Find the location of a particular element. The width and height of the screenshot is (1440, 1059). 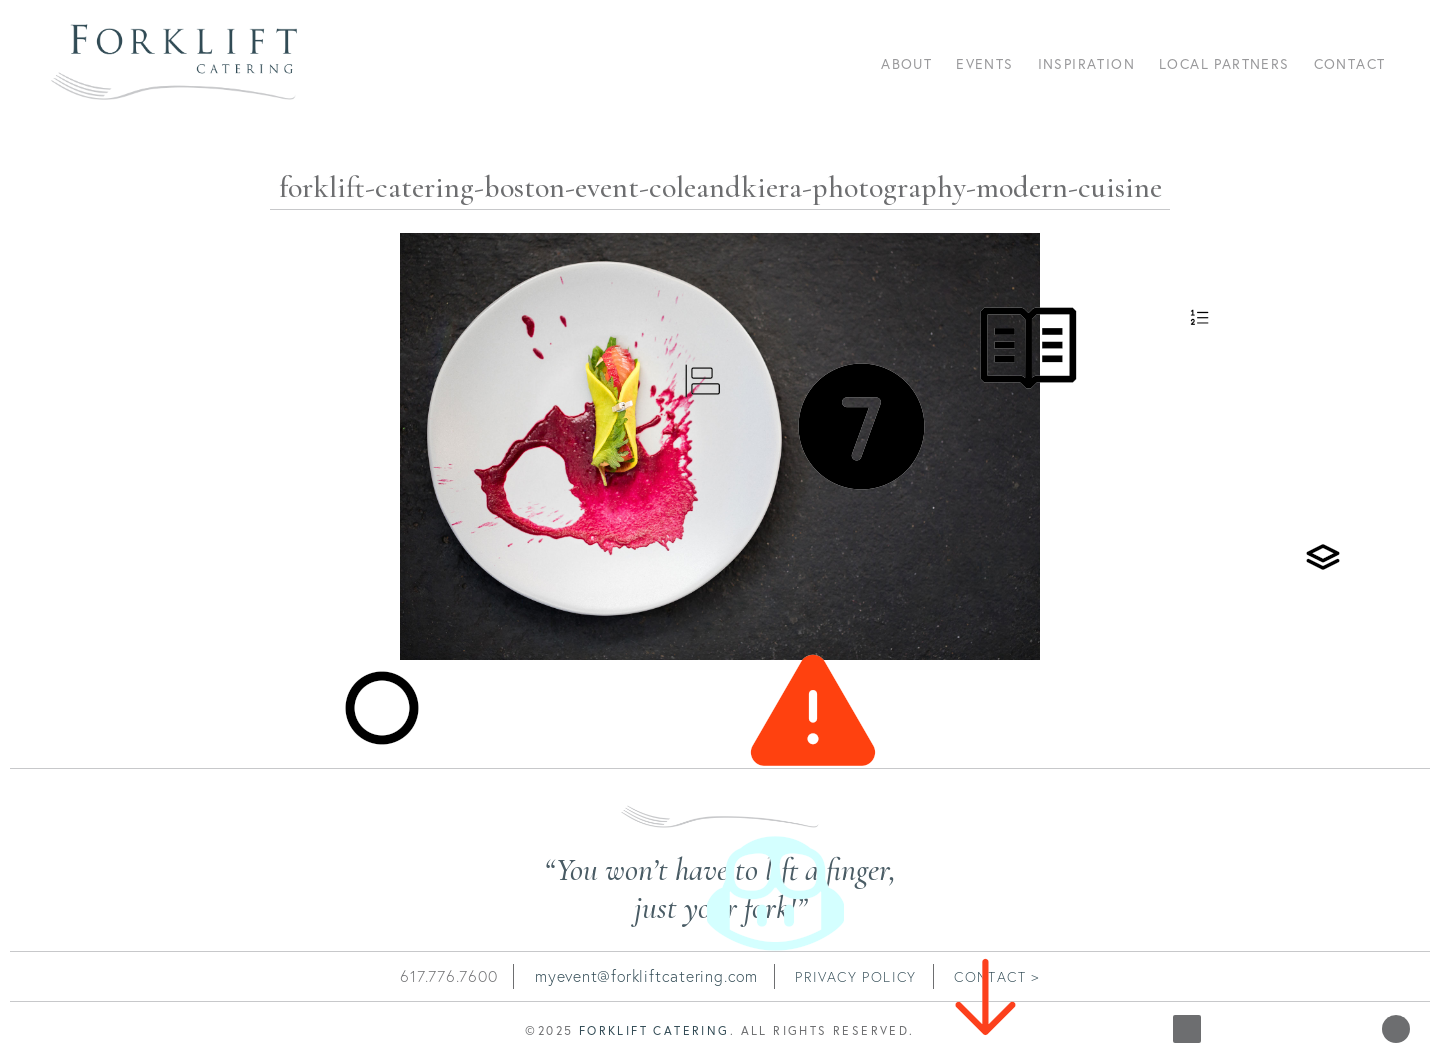

view layers or stacked content is located at coordinates (1323, 557).